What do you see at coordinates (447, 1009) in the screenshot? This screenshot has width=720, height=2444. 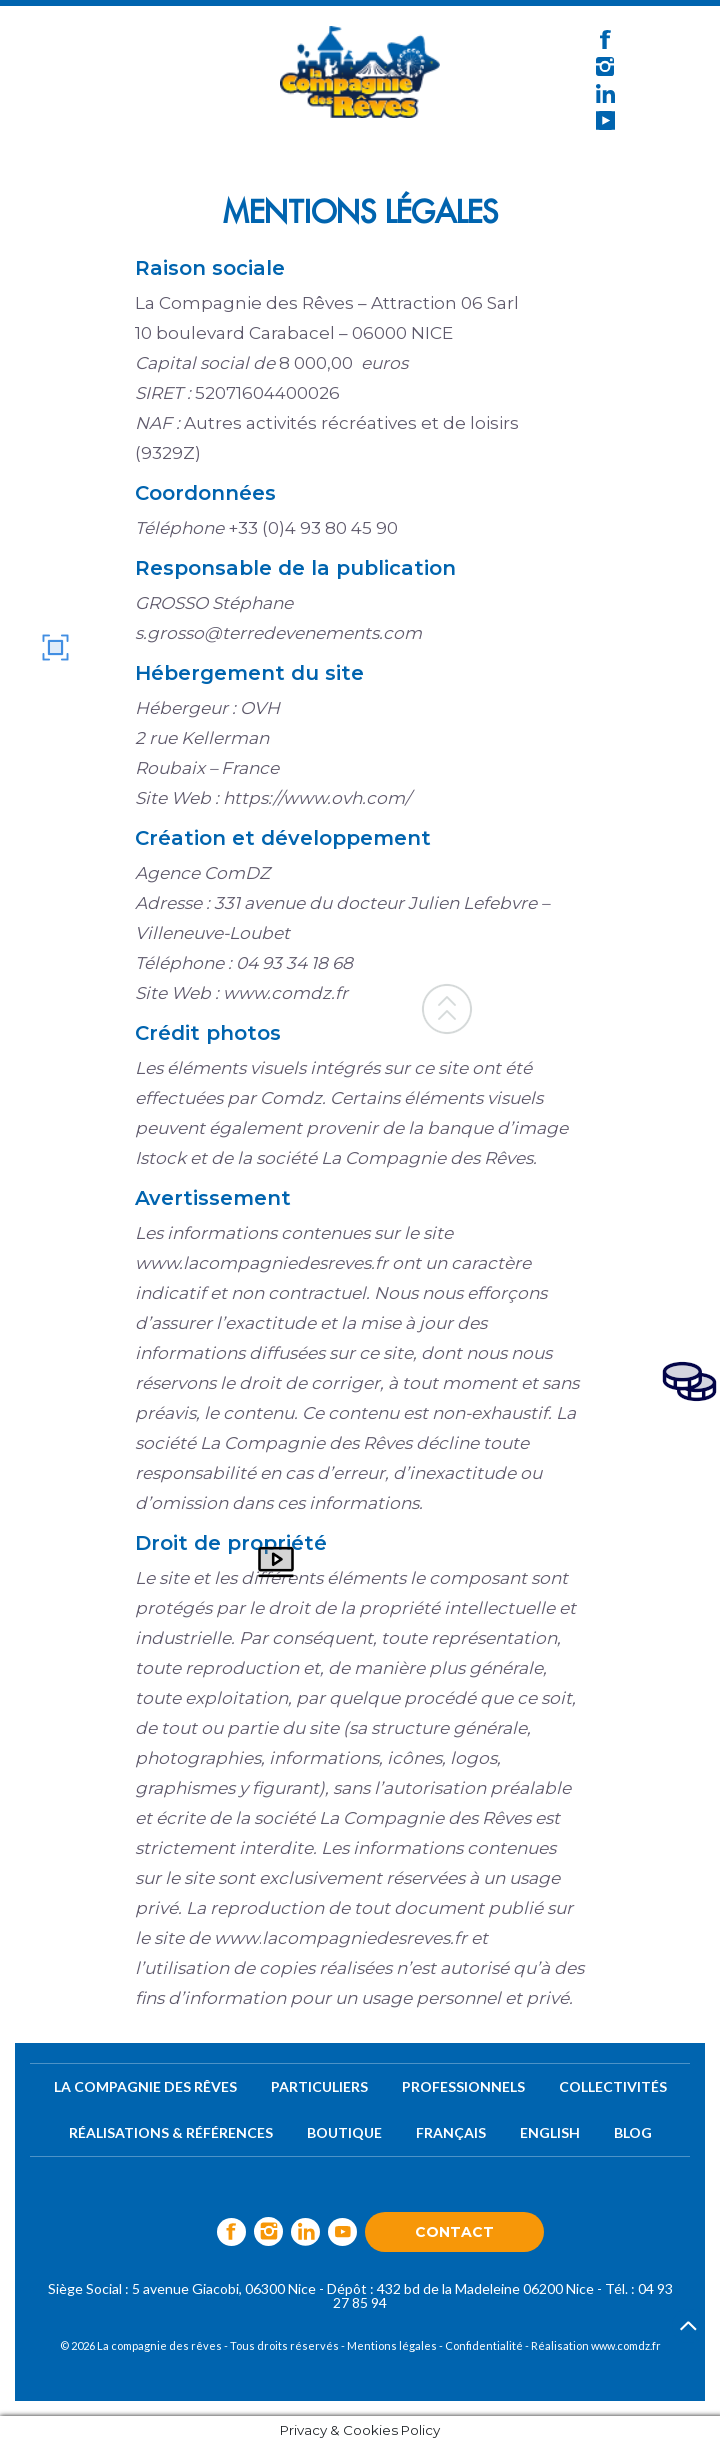 I see `scroll to top of page` at bounding box center [447, 1009].